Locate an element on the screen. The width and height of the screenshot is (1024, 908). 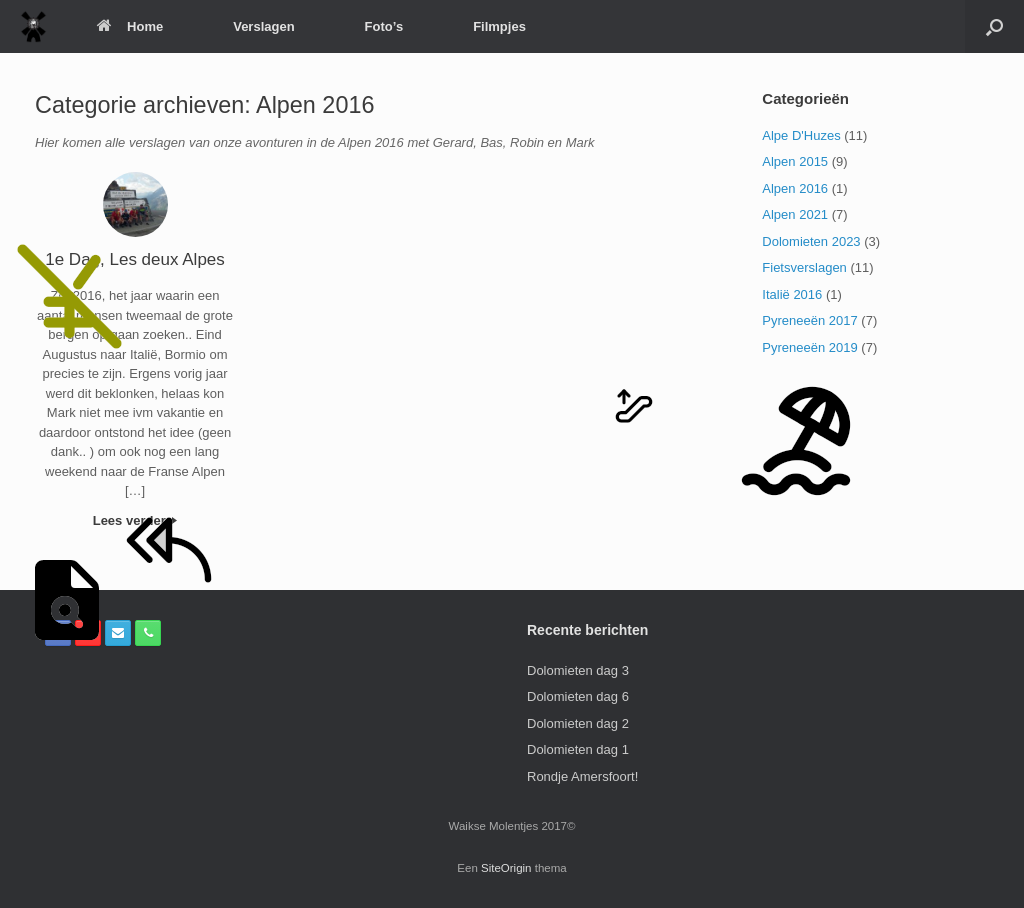
view beach or coastal locations is located at coordinates (796, 441).